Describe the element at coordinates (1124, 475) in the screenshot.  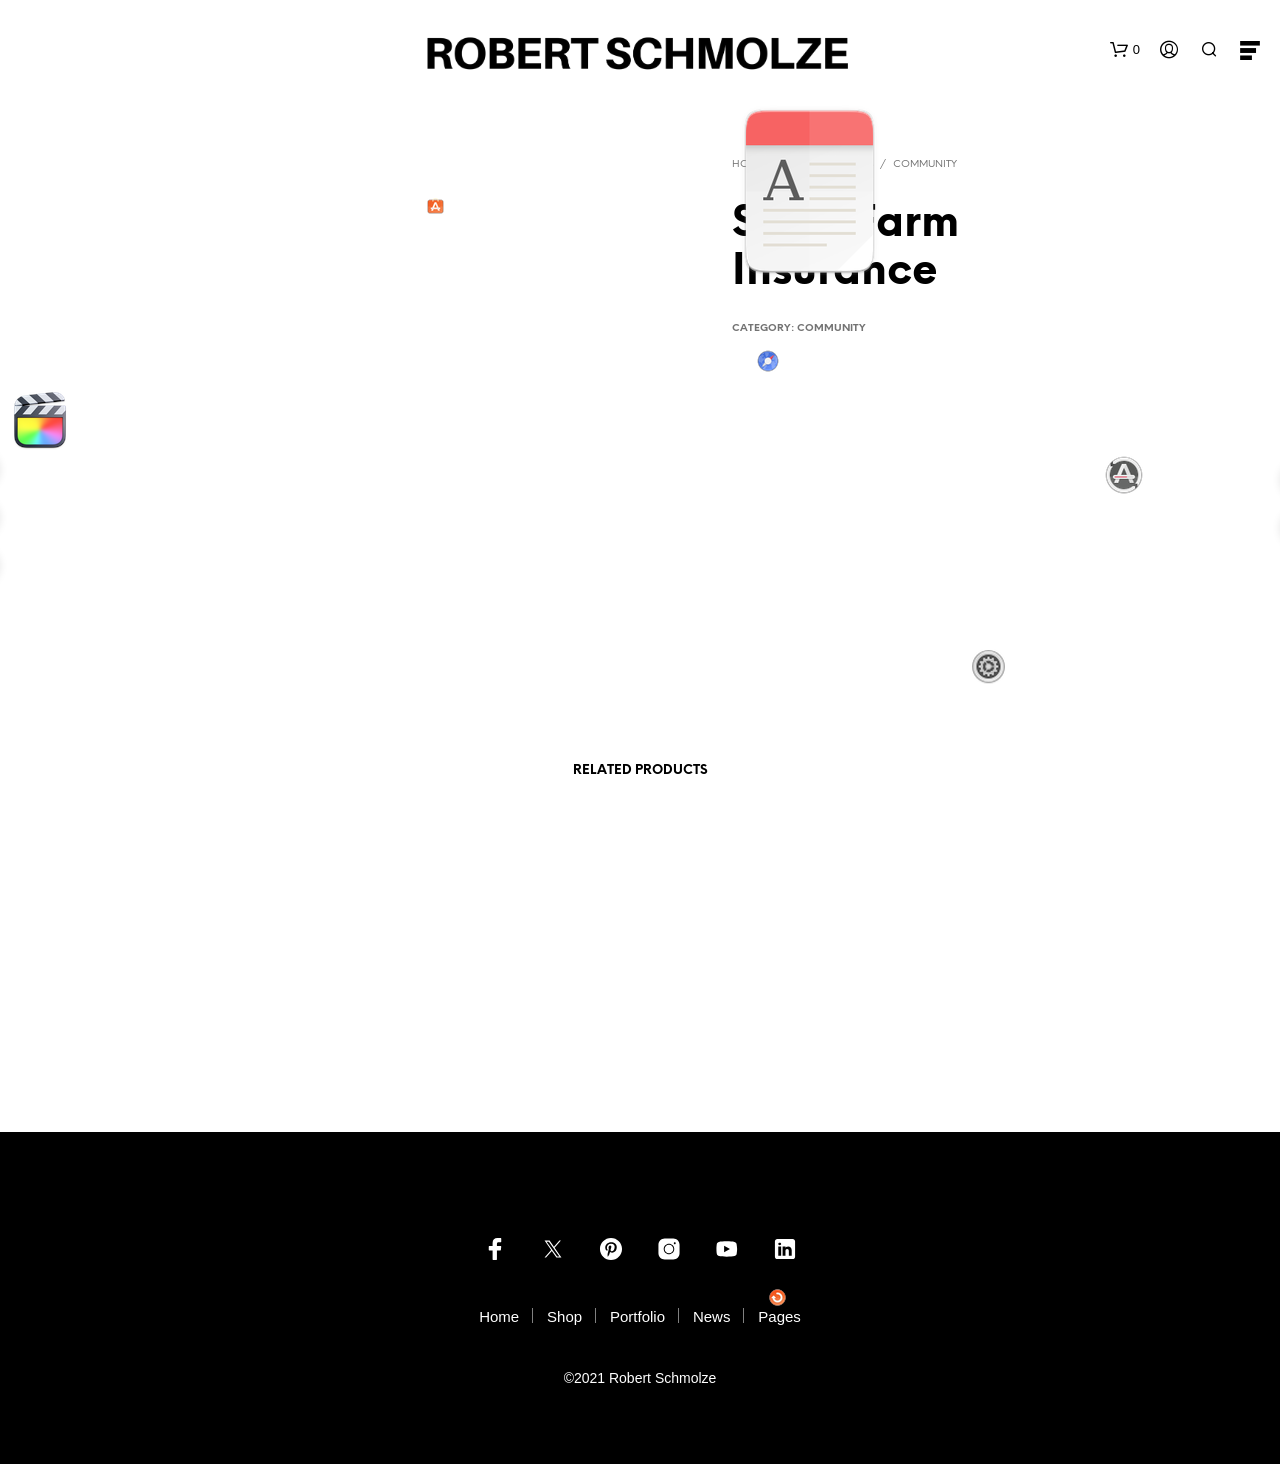
I see `check for available system updates` at that location.